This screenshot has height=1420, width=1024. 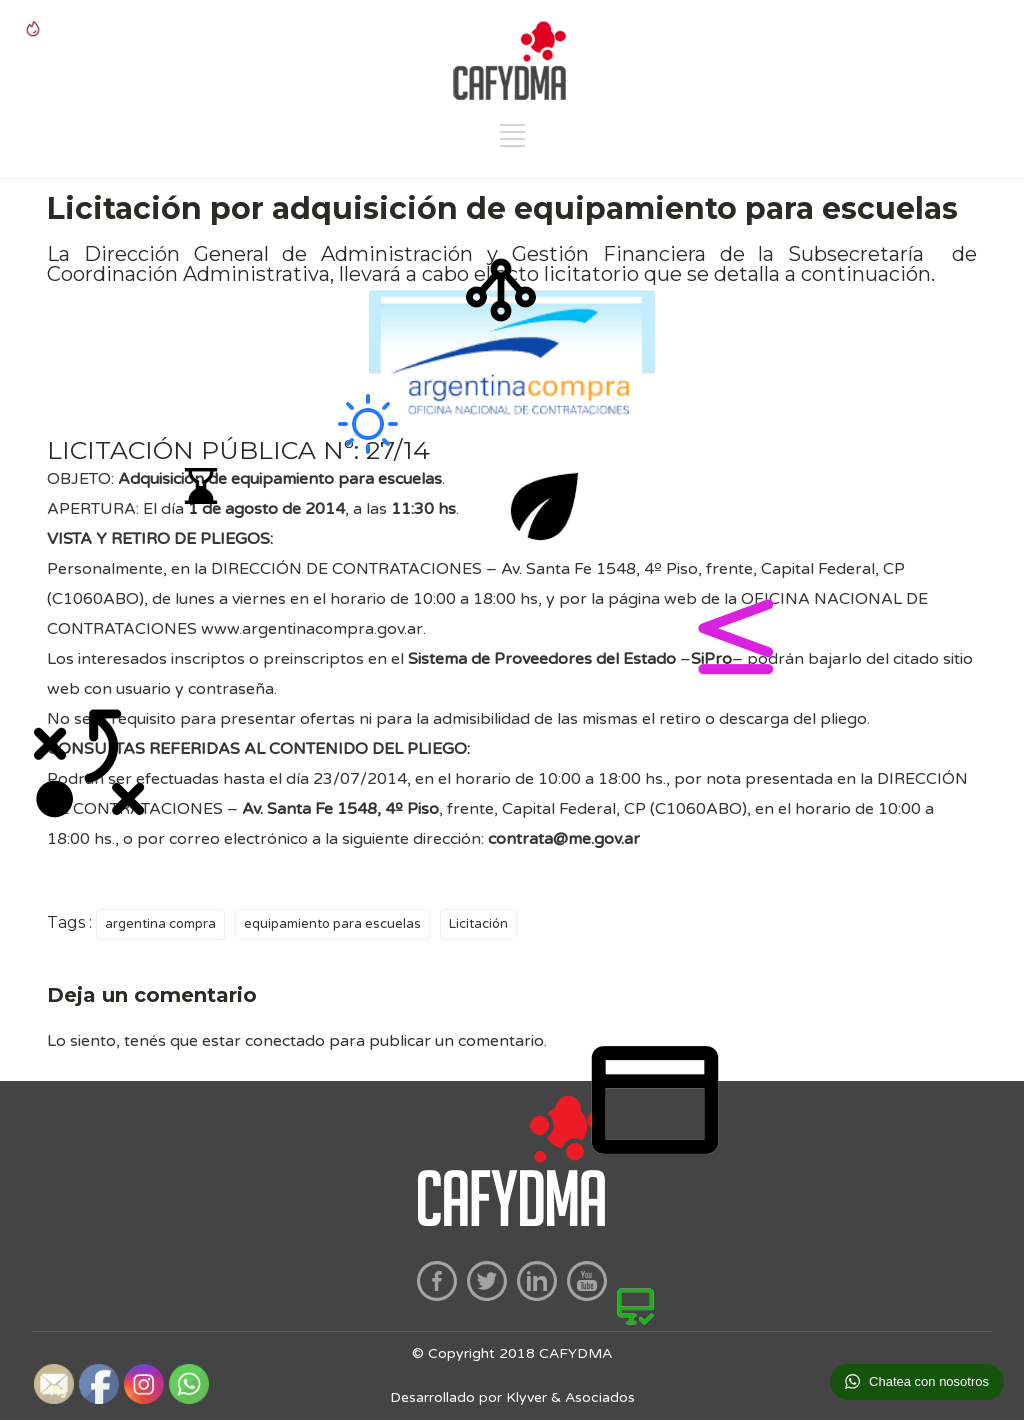 What do you see at coordinates (368, 424) in the screenshot?
I see `switch to light mode` at bounding box center [368, 424].